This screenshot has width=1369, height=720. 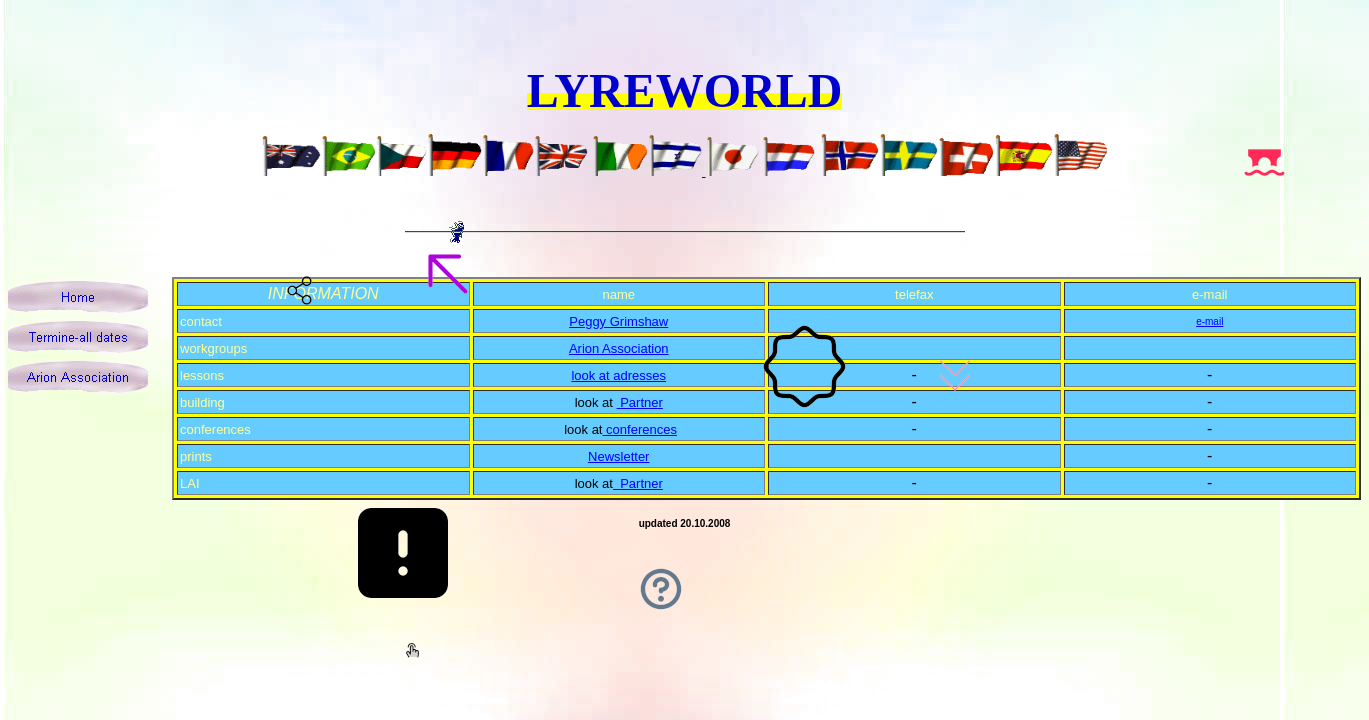 I want to click on tap to interact with this element, so click(x=412, y=650).